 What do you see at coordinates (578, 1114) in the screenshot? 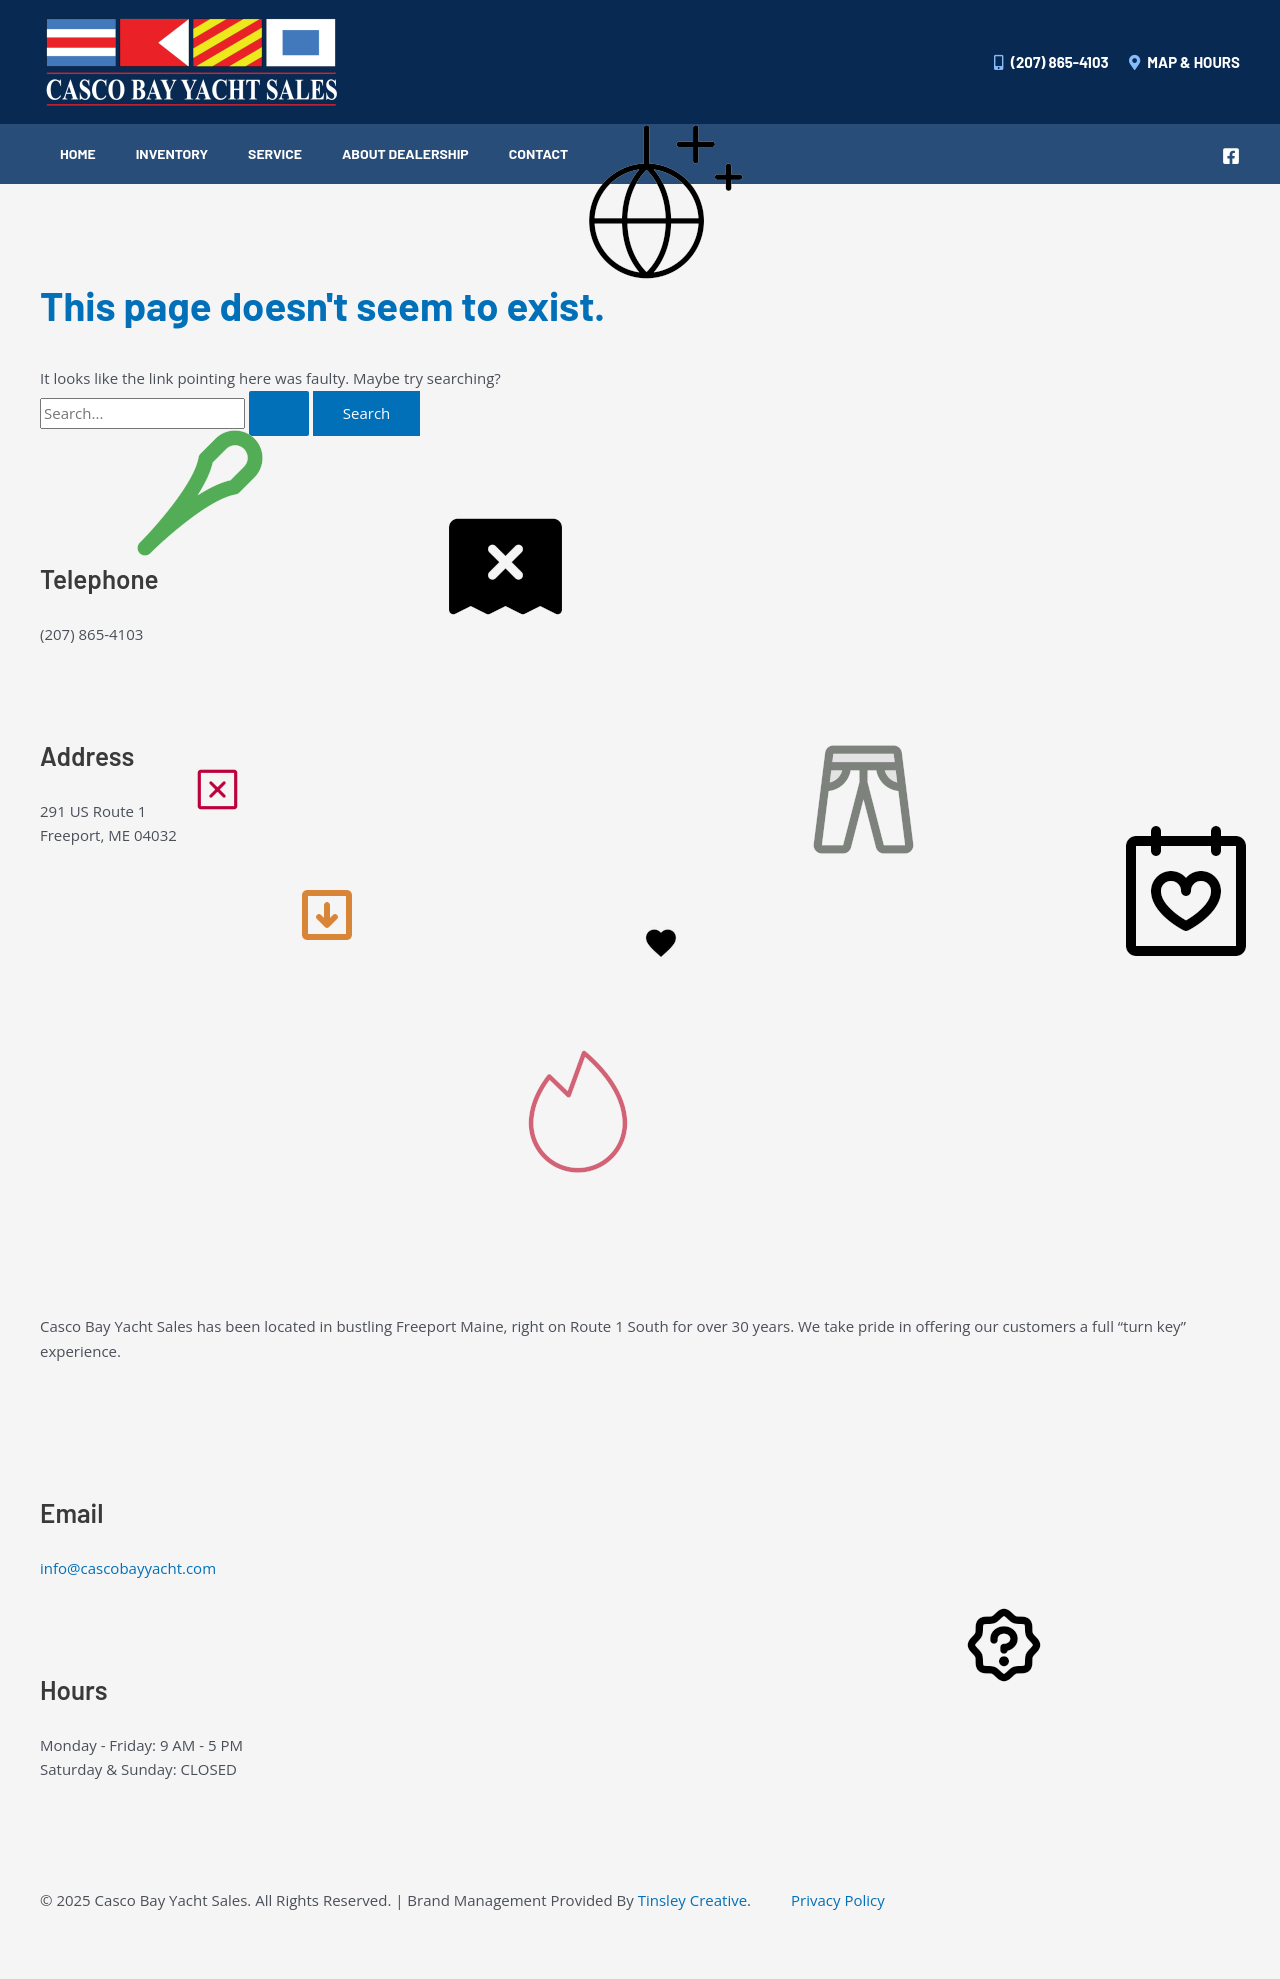
I see `view trending or popular content` at bounding box center [578, 1114].